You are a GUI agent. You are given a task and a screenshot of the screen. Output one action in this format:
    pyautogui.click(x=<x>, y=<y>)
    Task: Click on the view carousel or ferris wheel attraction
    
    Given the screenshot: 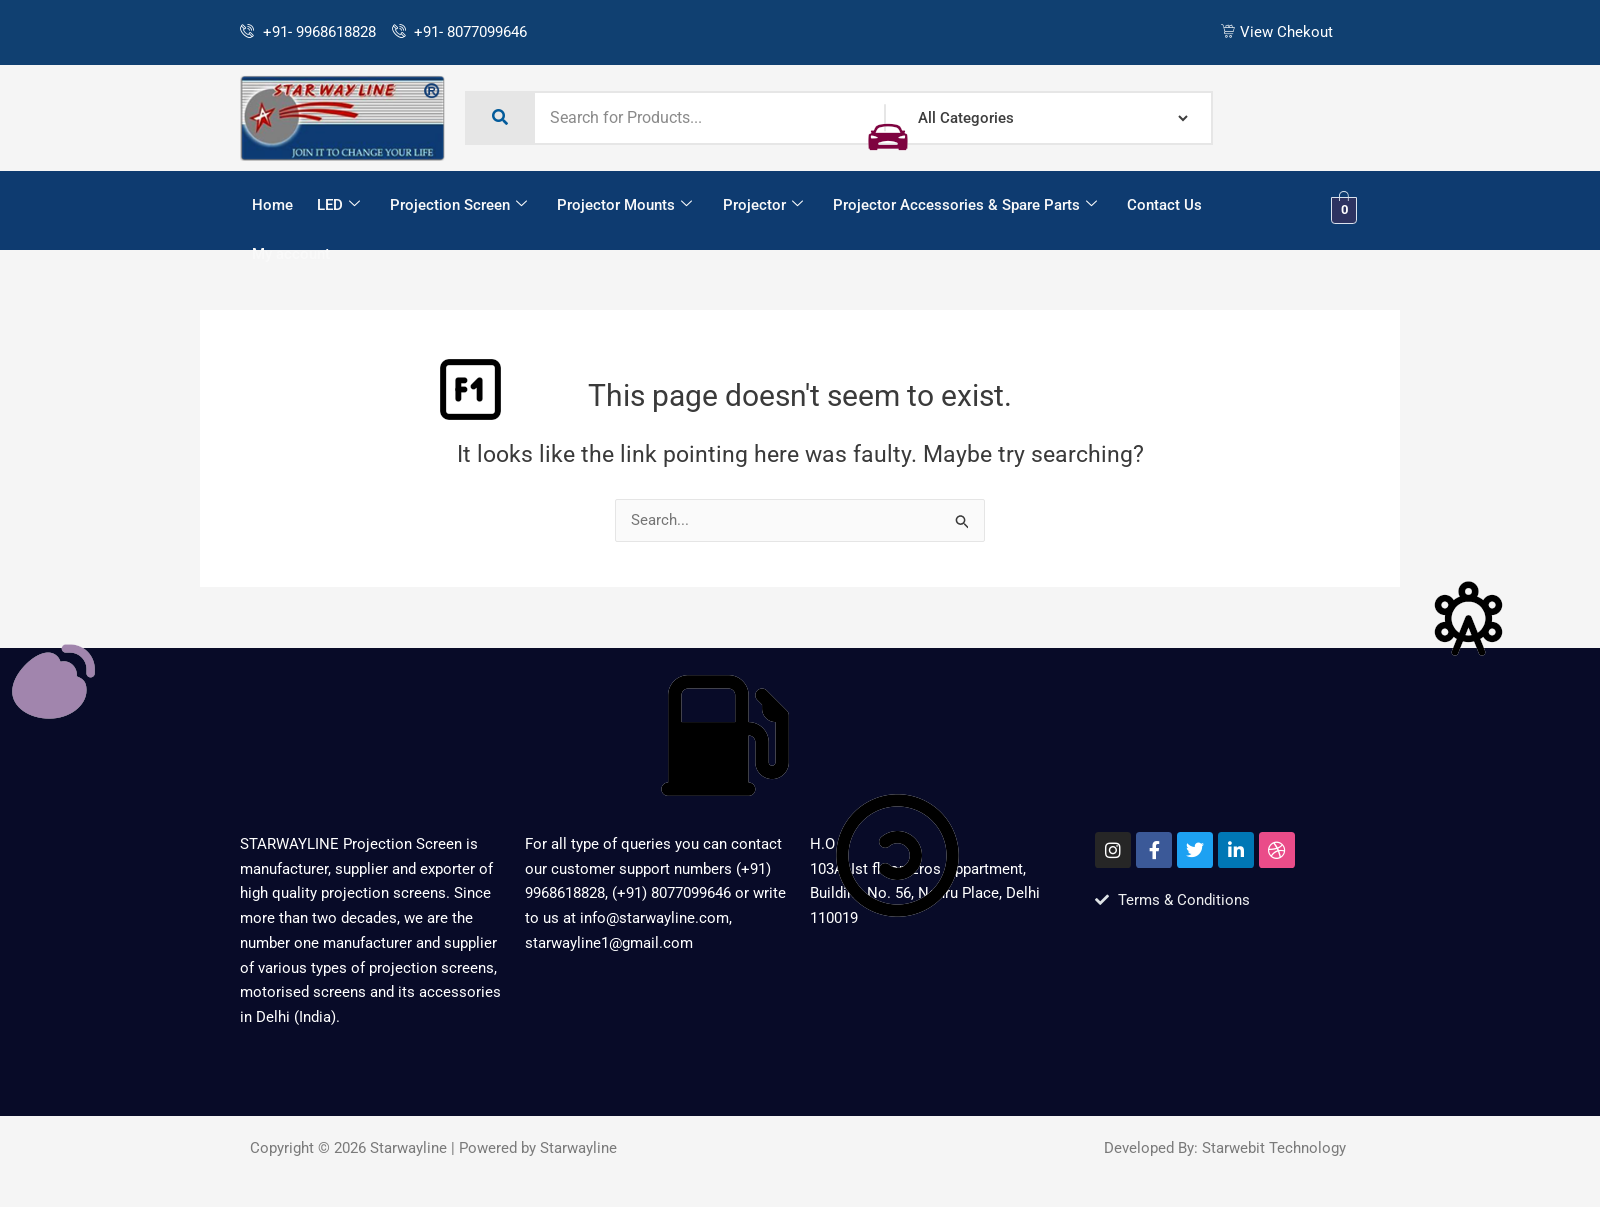 What is the action you would take?
    pyautogui.click(x=1468, y=618)
    